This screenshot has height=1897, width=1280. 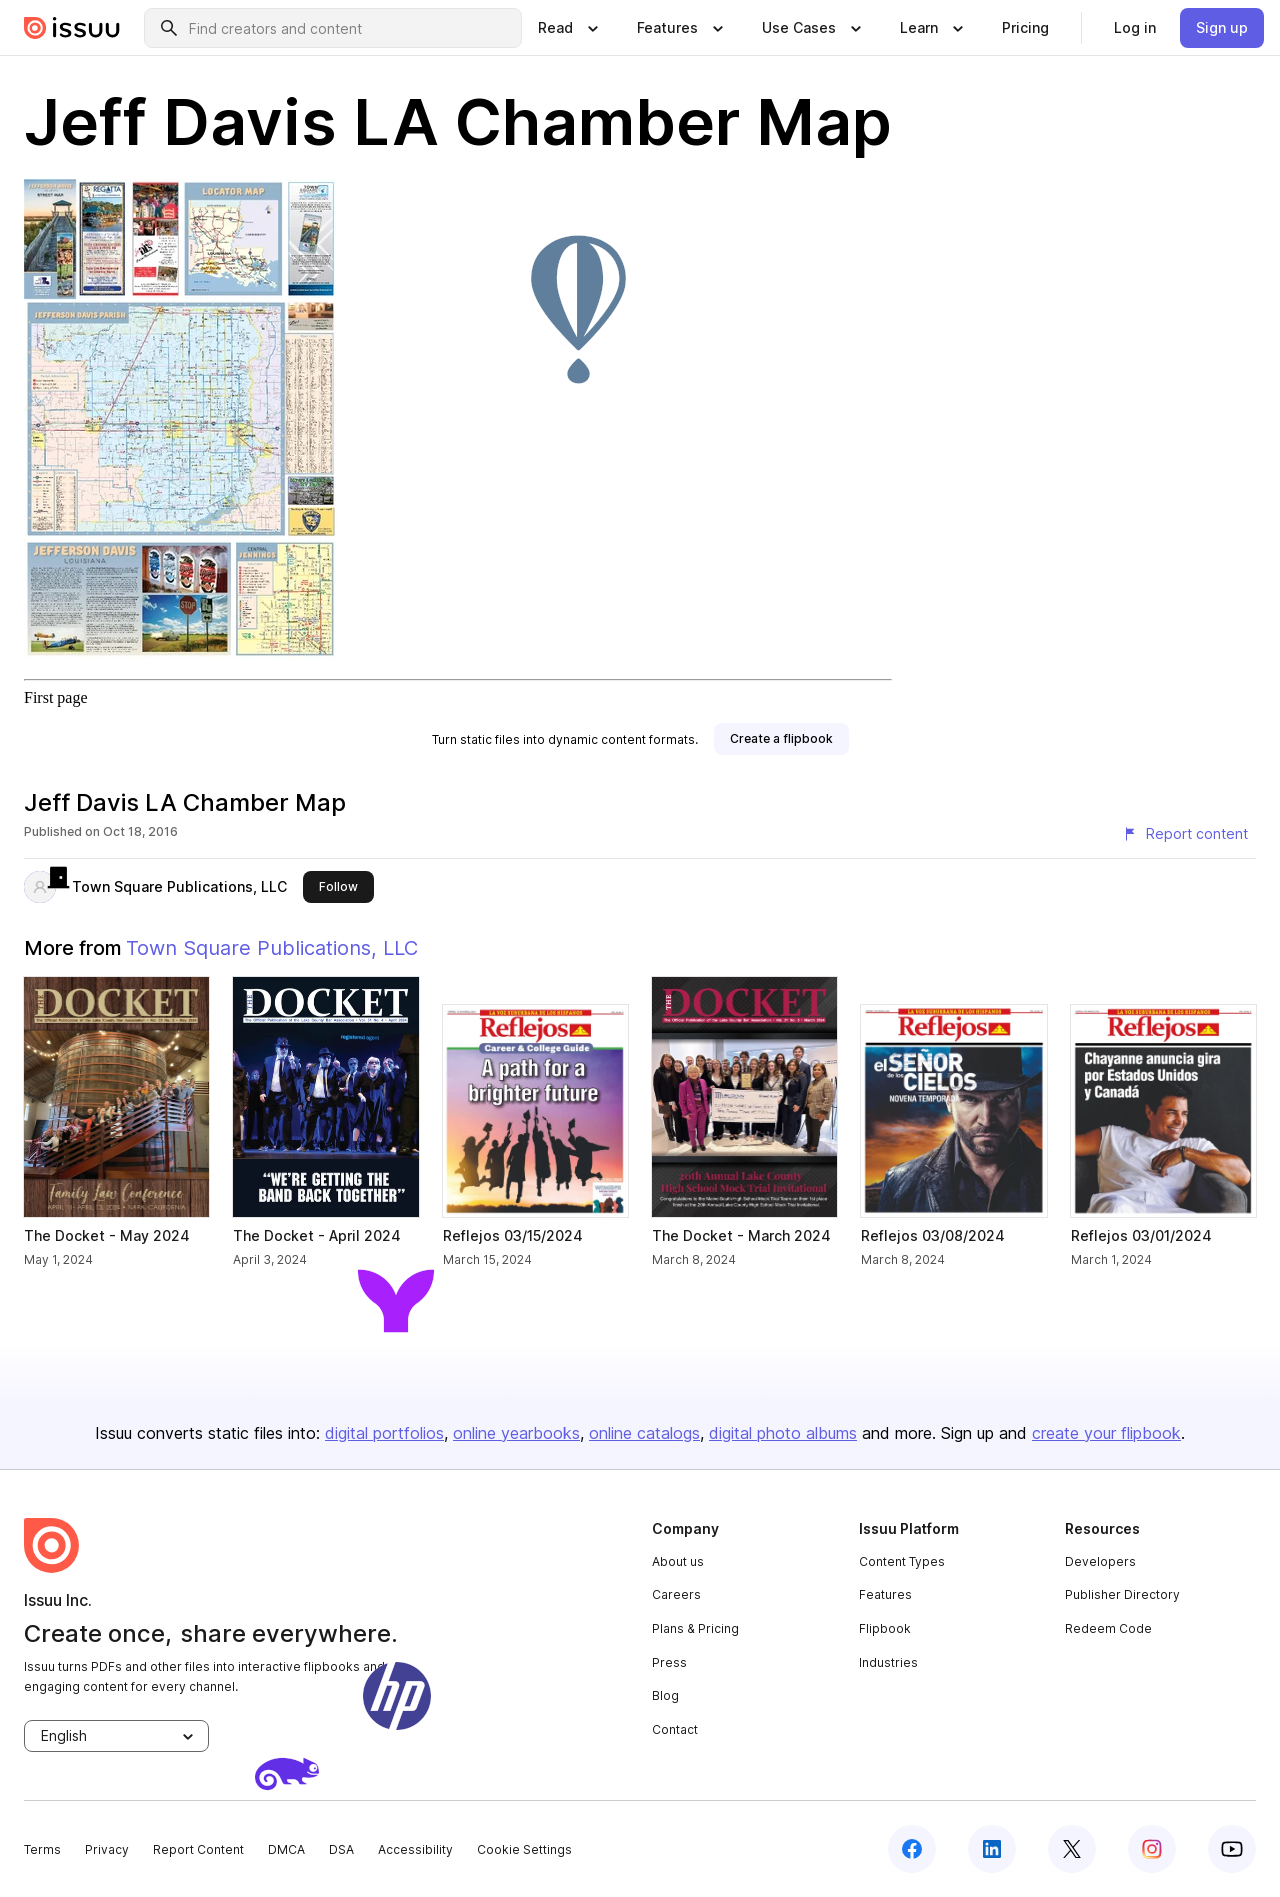 What do you see at coordinates (397, 1696) in the screenshot?
I see `HP brand logo` at bounding box center [397, 1696].